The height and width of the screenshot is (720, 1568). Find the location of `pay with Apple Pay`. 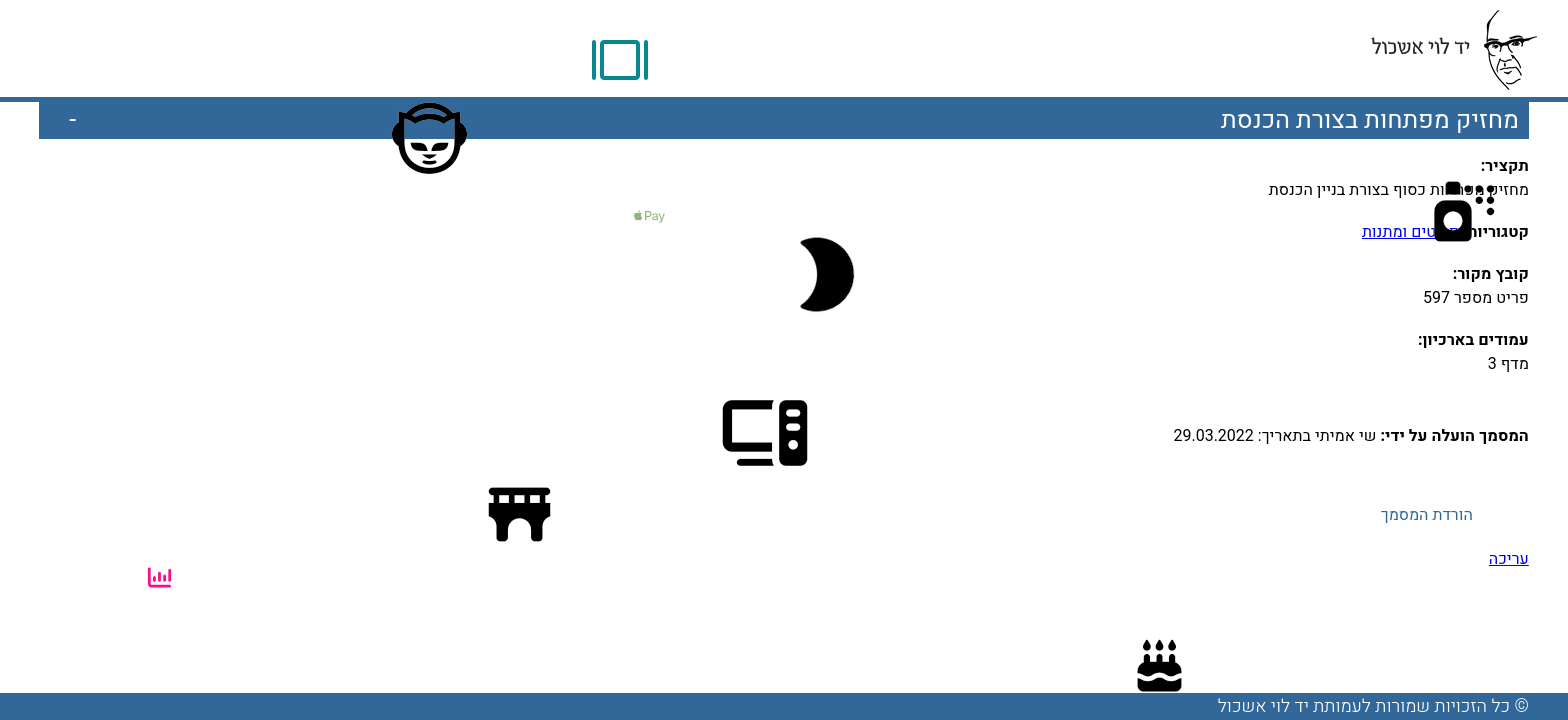

pay with Apple Pay is located at coordinates (649, 216).